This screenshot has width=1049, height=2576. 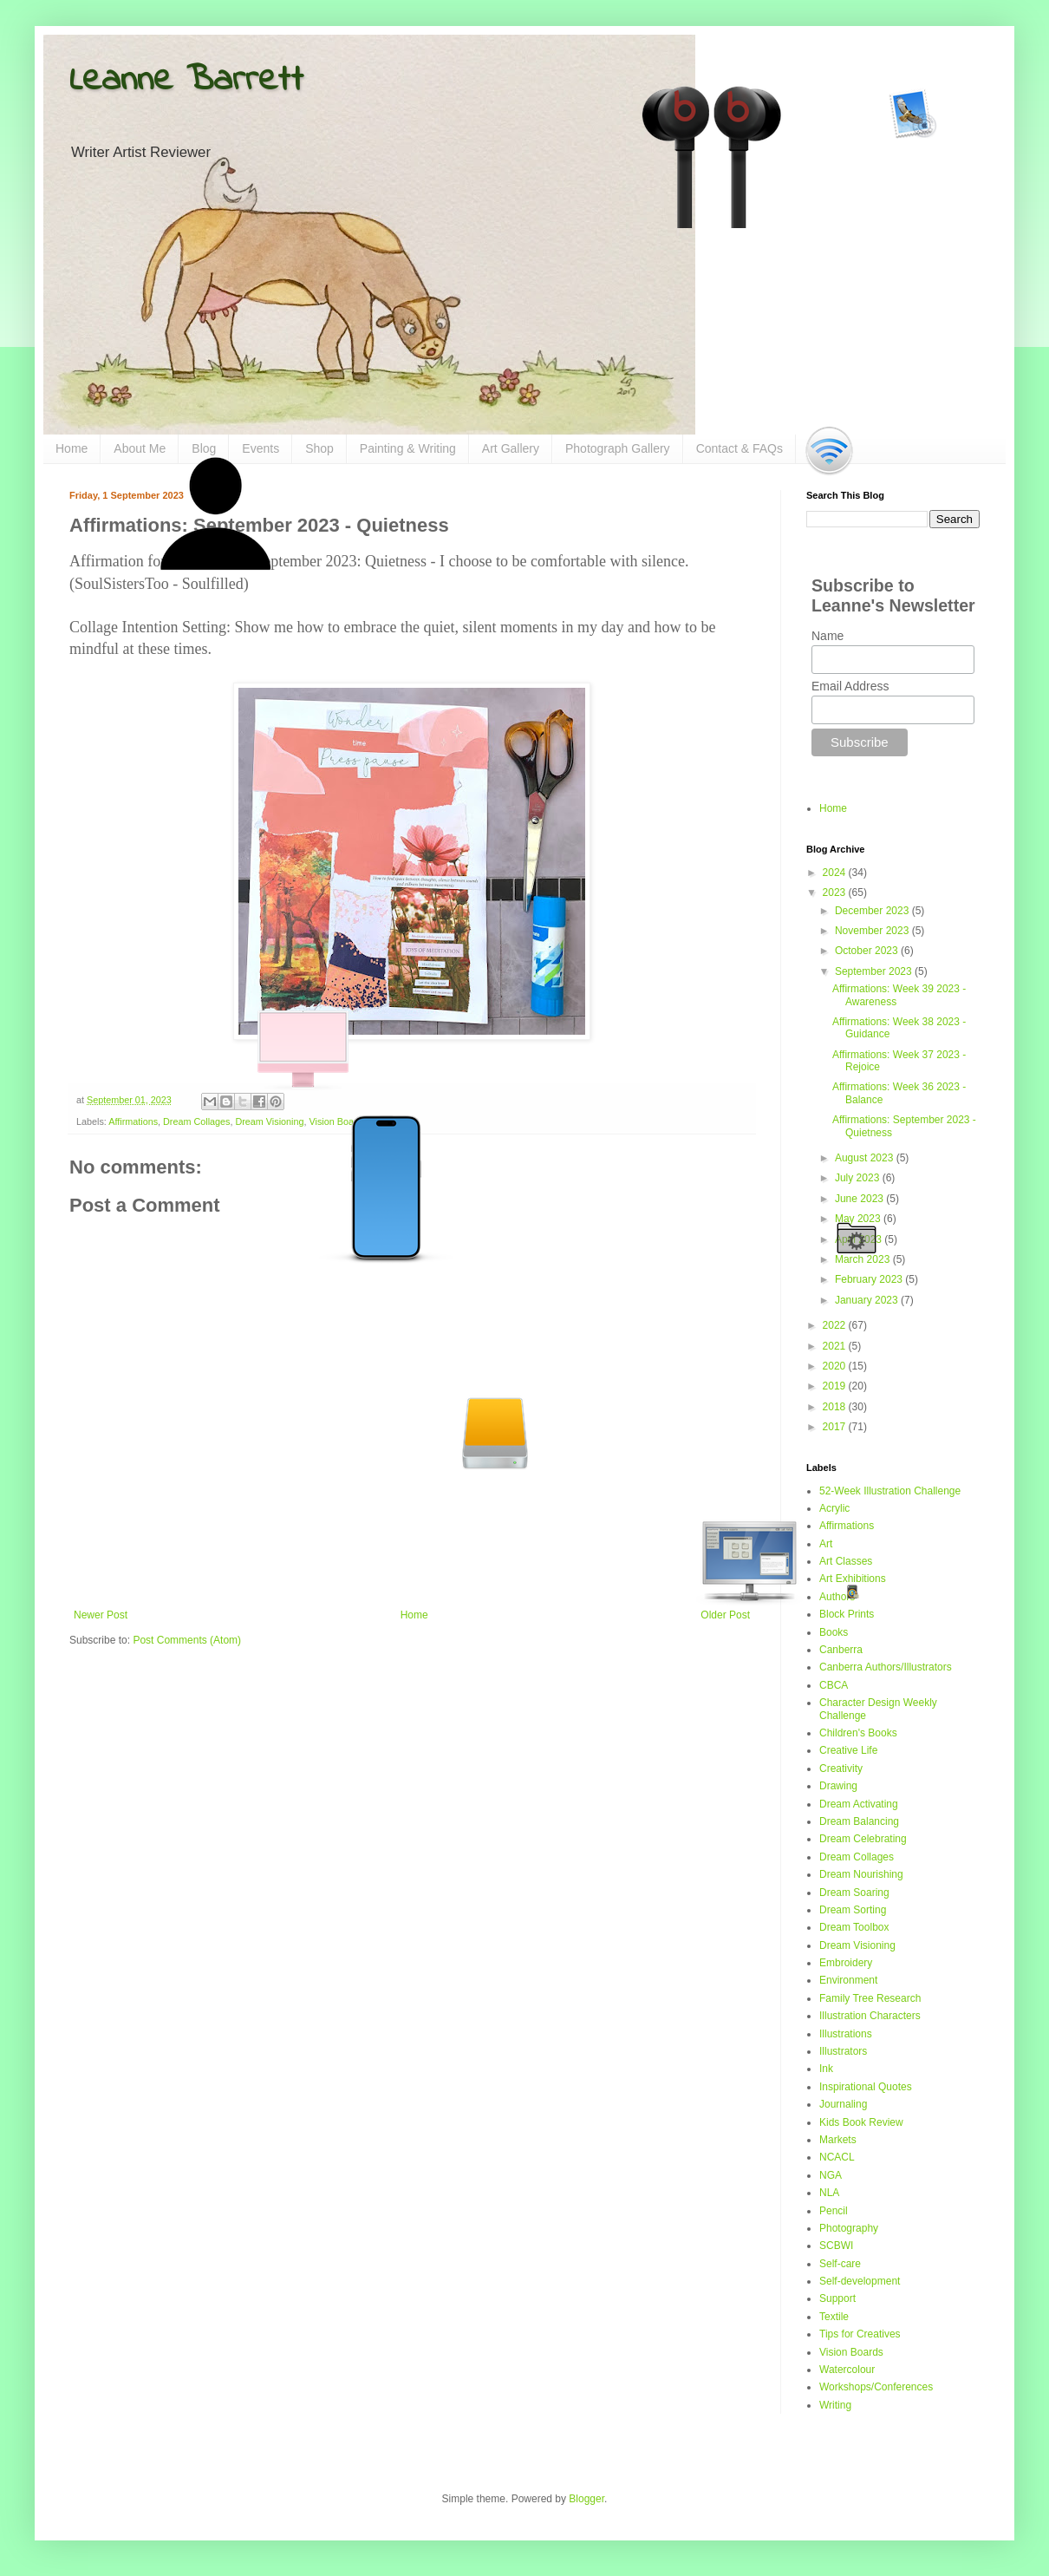 What do you see at coordinates (910, 112) in the screenshot?
I see `share content via email` at bounding box center [910, 112].